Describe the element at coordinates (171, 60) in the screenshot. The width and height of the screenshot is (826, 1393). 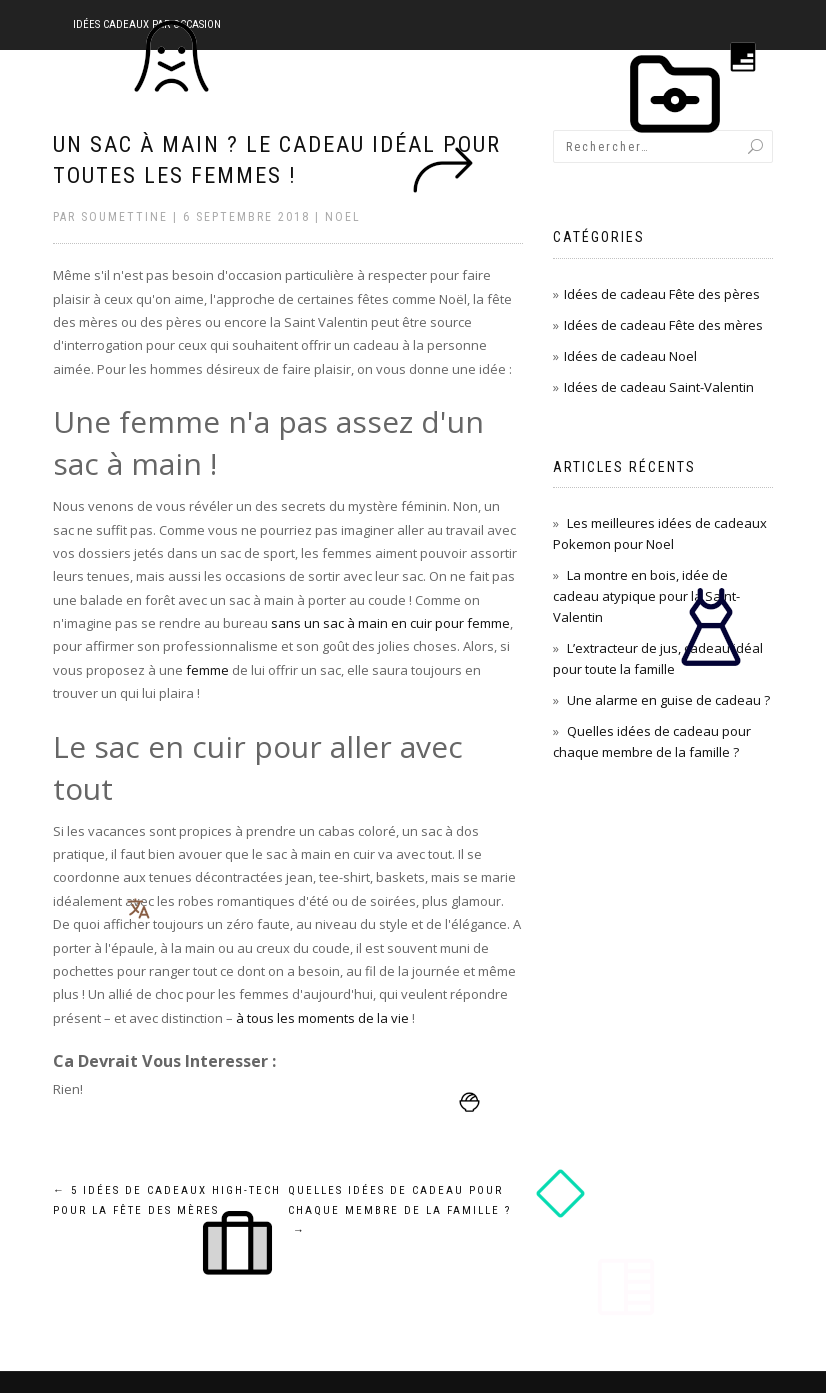
I see `indicates linux operating system compatibility` at that location.